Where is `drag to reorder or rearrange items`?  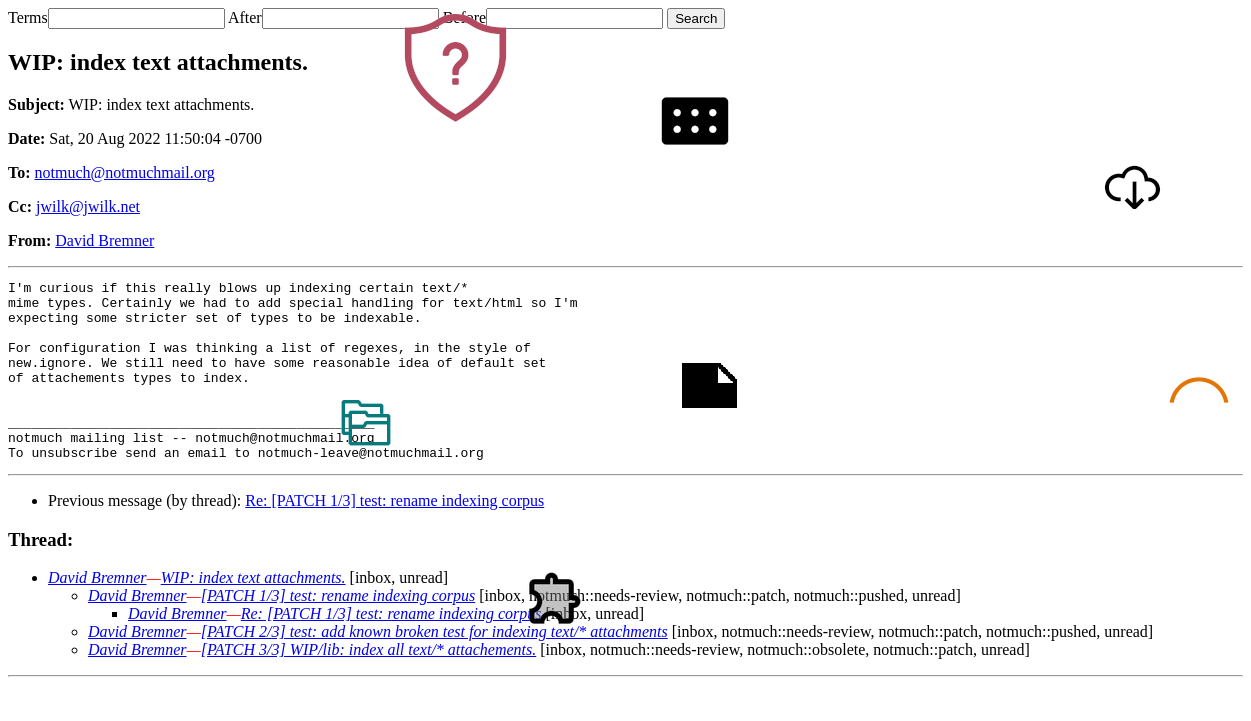 drag to reorder or rearrange items is located at coordinates (695, 121).